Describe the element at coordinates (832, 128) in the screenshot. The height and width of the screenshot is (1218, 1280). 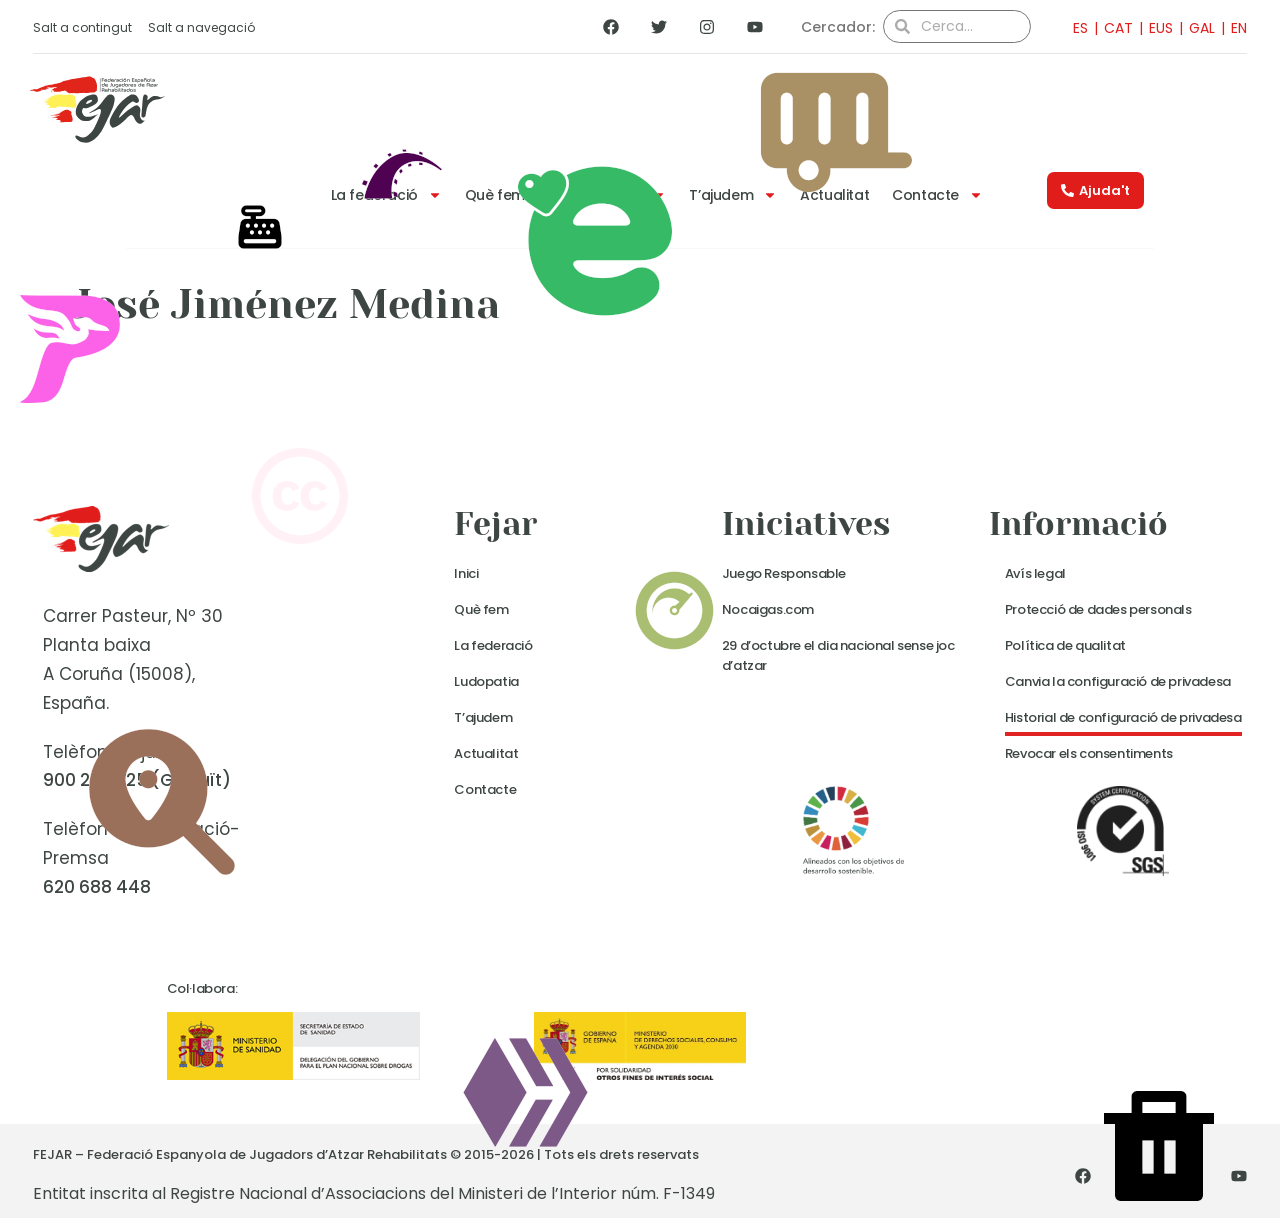
I see `view trailer or towing equipment options` at that location.